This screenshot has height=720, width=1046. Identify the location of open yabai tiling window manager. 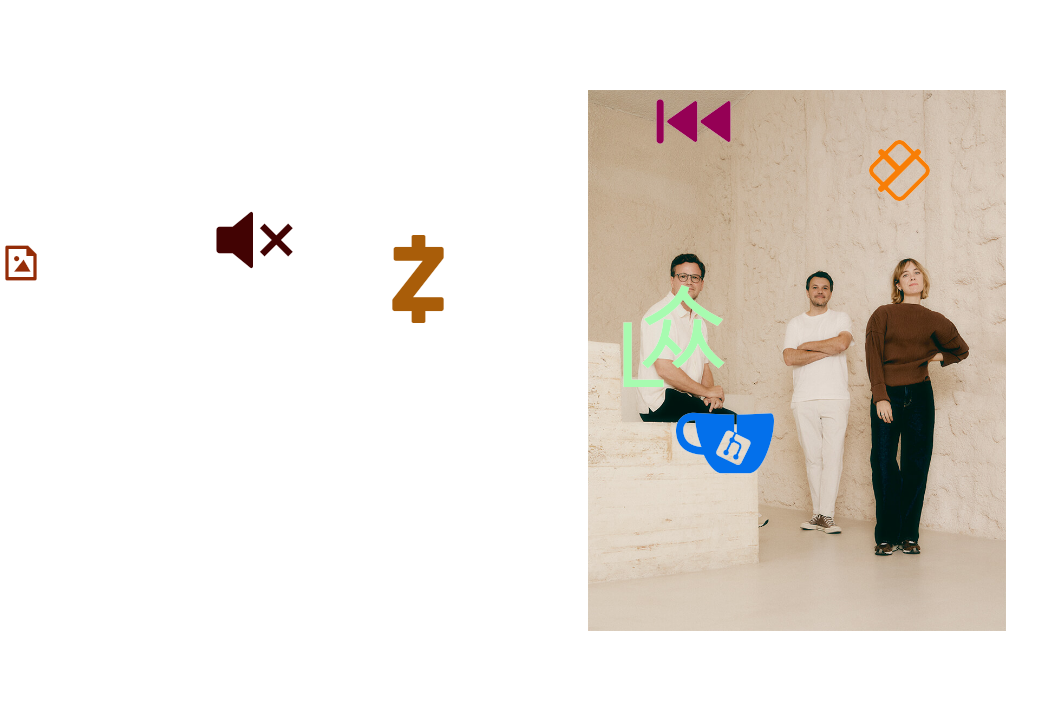
(899, 170).